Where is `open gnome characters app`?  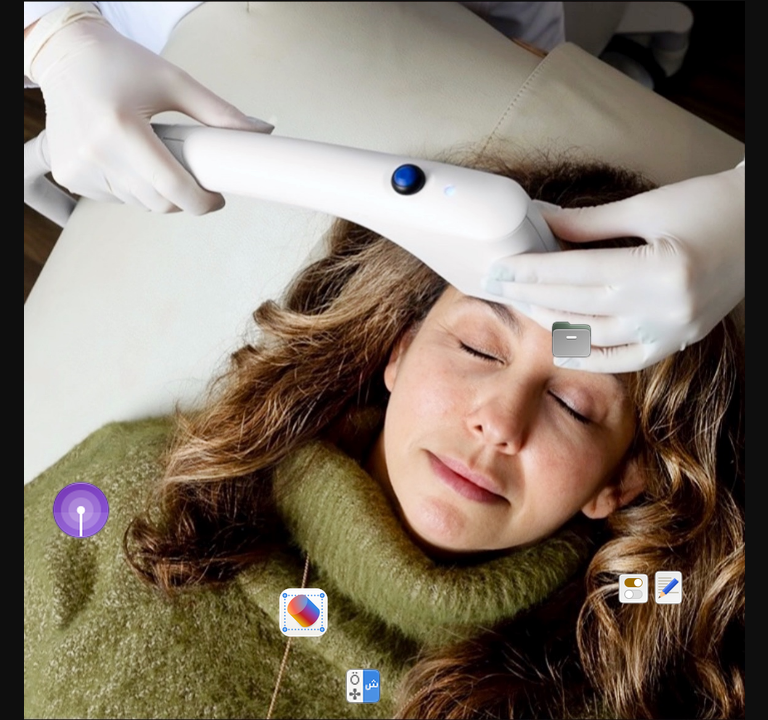 open gnome characters app is located at coordinates (363, 686).